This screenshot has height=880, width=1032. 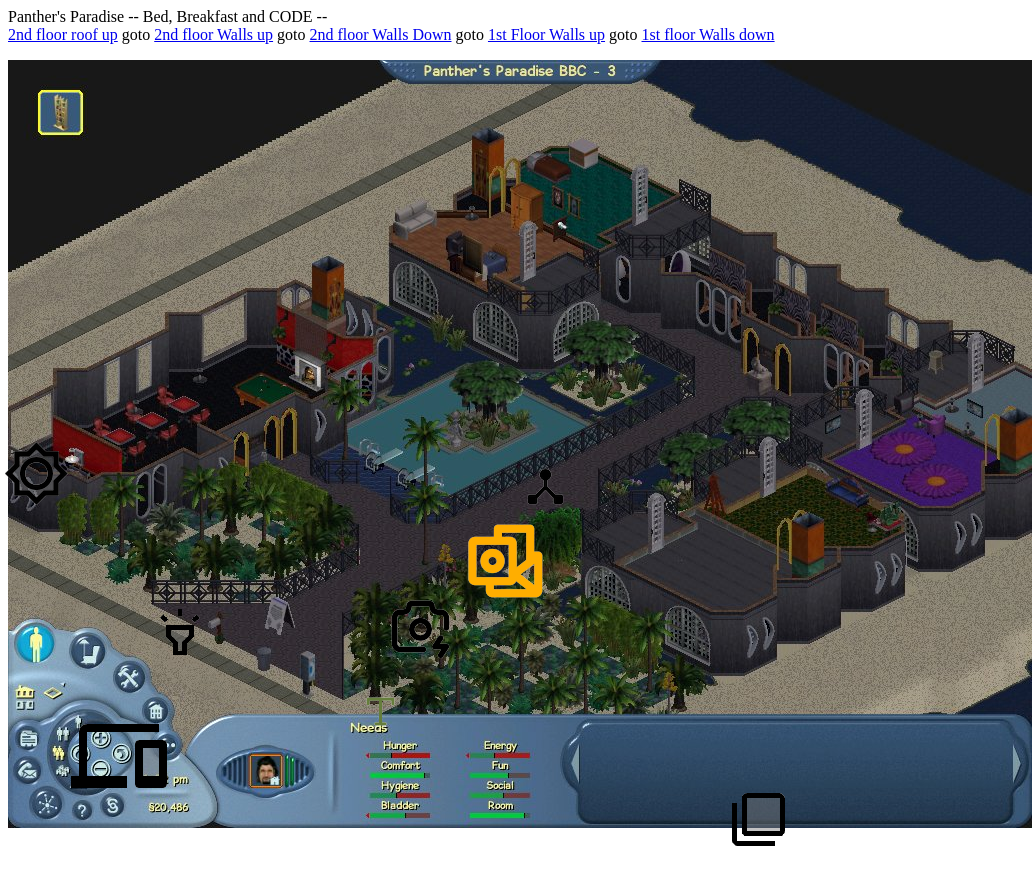 I want to click on view stacked or layered content, so click(x=758, y=819).